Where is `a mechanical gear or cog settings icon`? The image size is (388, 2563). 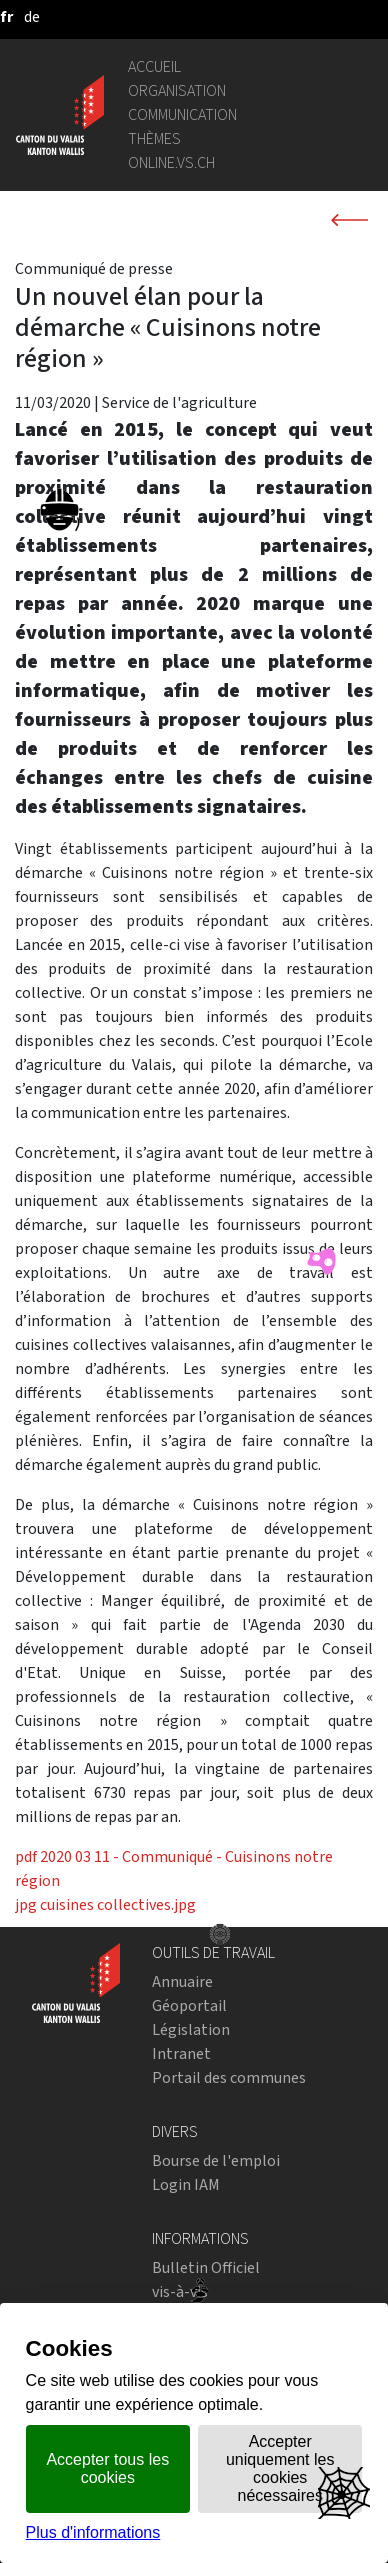 a mechanical gear or cog settings icon is located at coordinates (220, 1934).